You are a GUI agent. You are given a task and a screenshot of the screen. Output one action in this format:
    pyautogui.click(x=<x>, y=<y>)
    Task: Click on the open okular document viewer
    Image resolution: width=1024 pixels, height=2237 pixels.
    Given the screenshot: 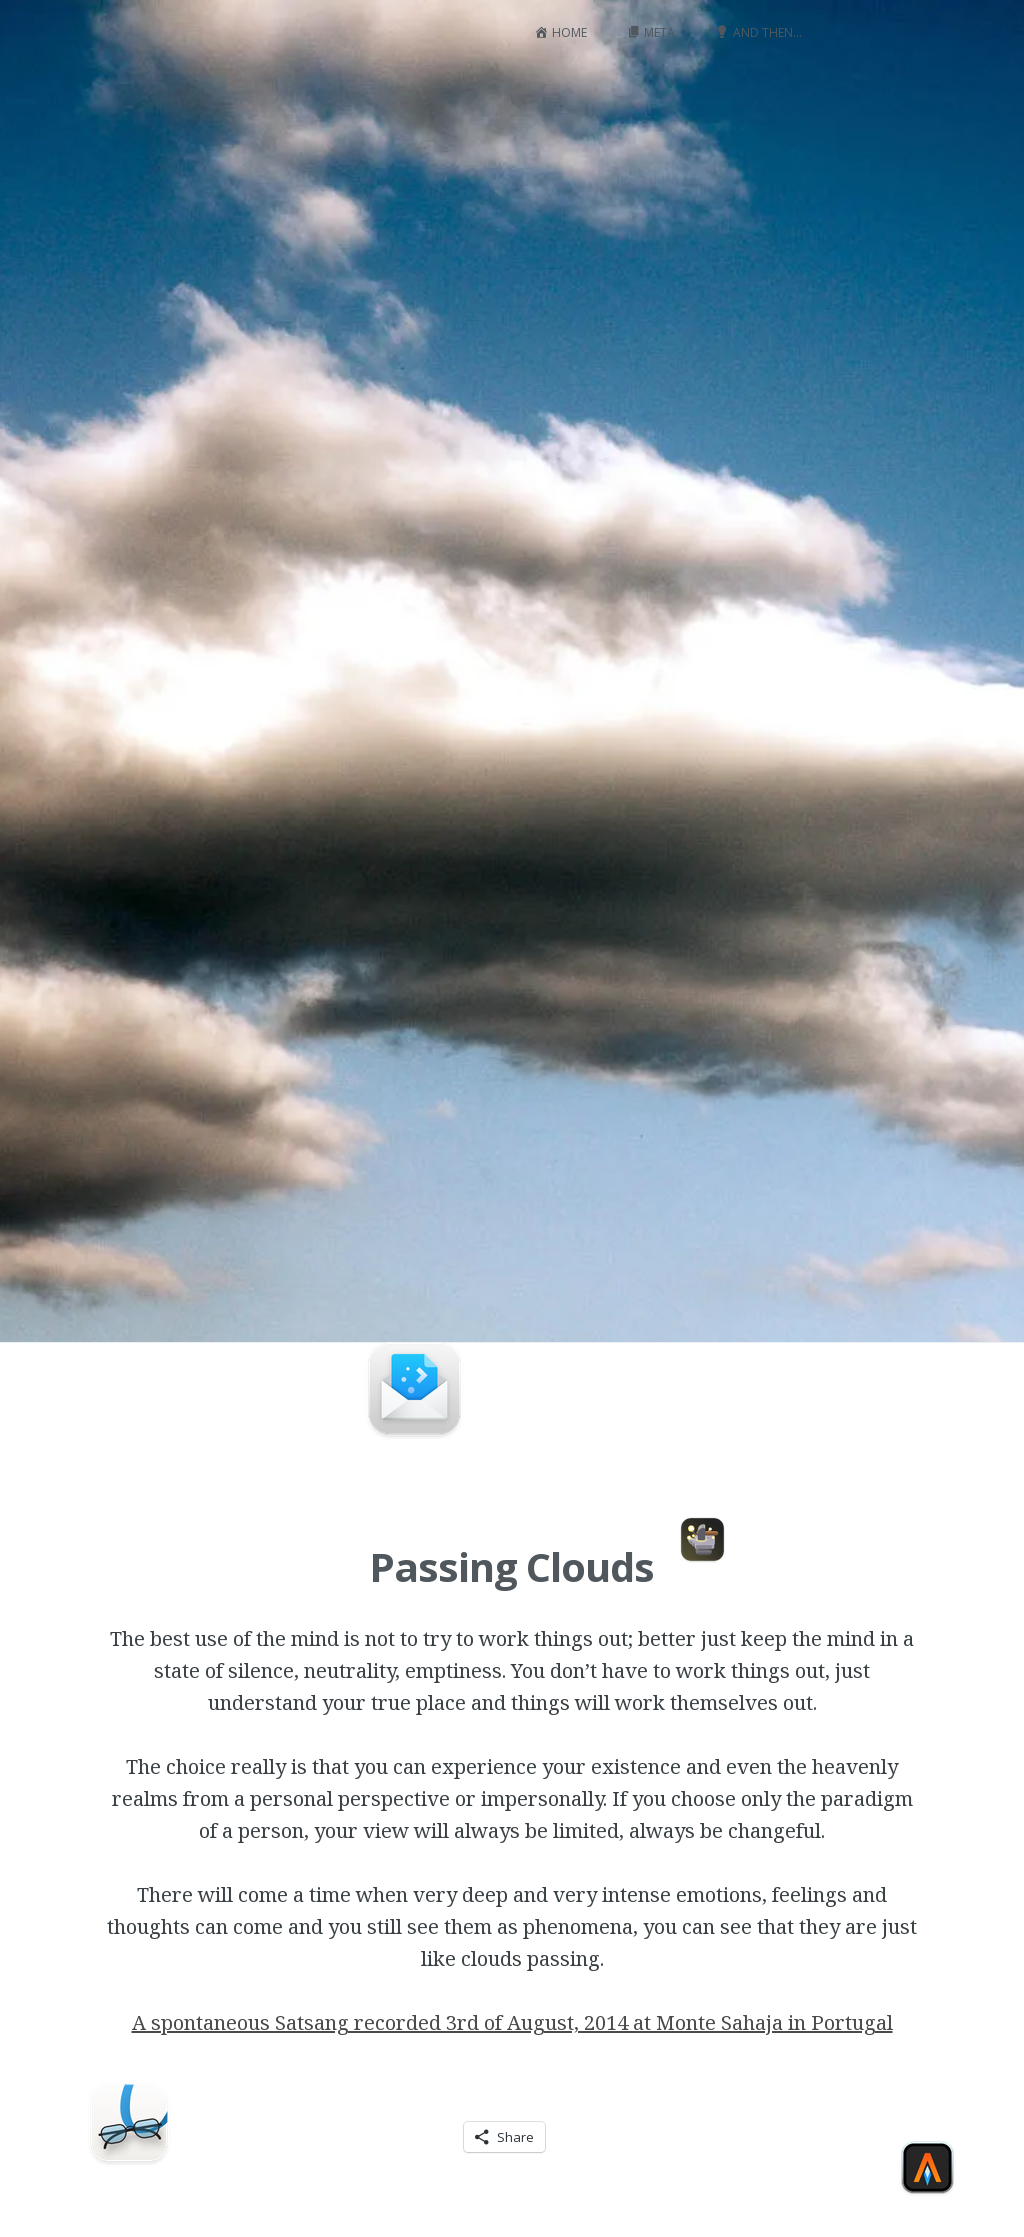 What is the action you would take?
    pyautogui.click(x=129, y=2123)
    